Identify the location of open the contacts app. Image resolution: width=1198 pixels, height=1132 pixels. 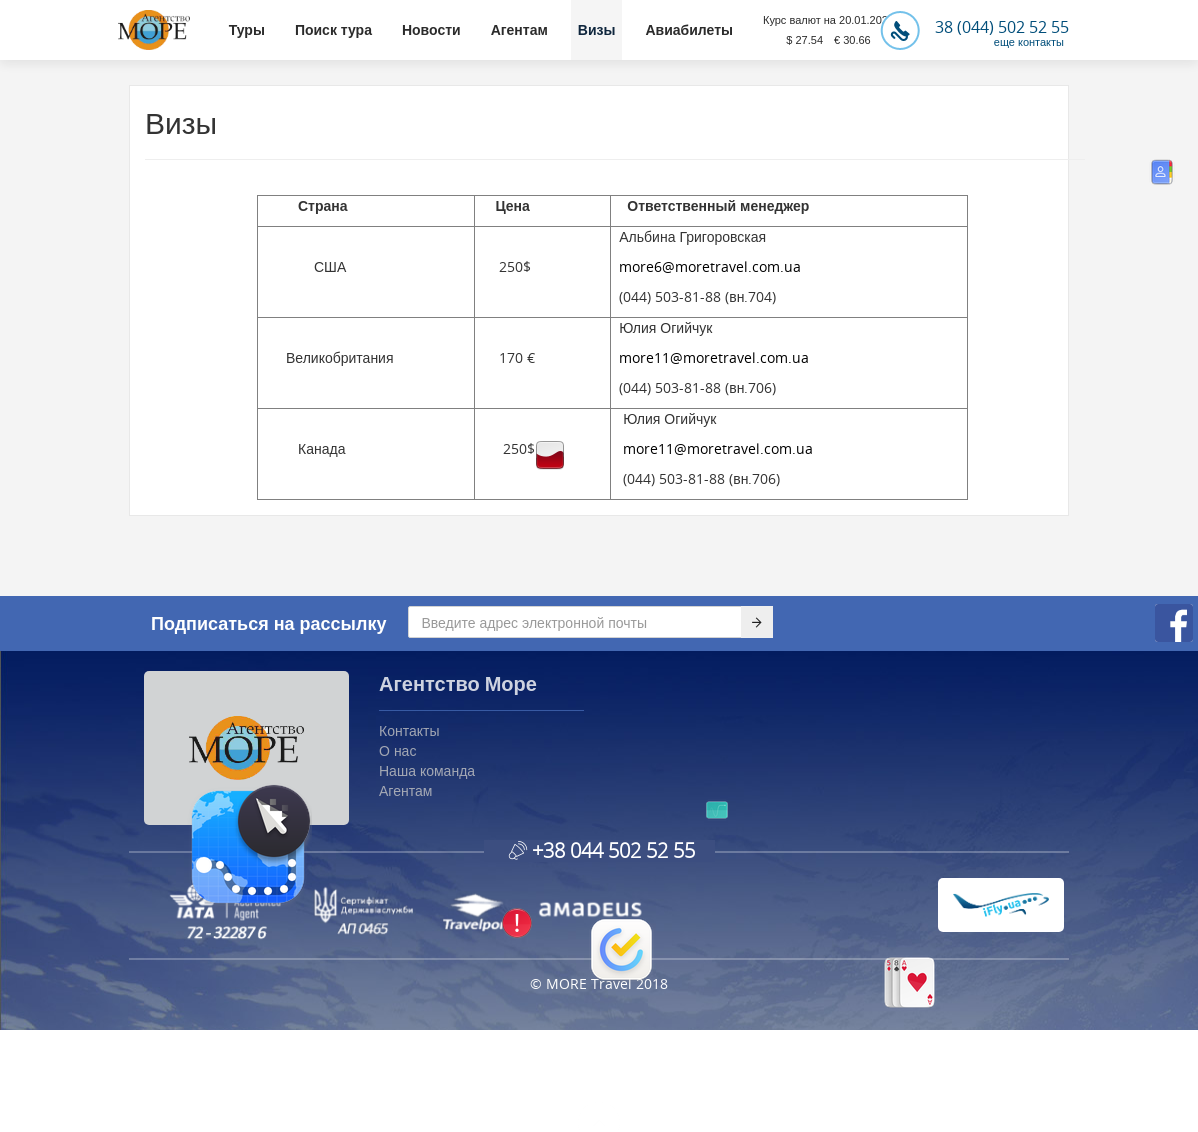
(1162, 172).